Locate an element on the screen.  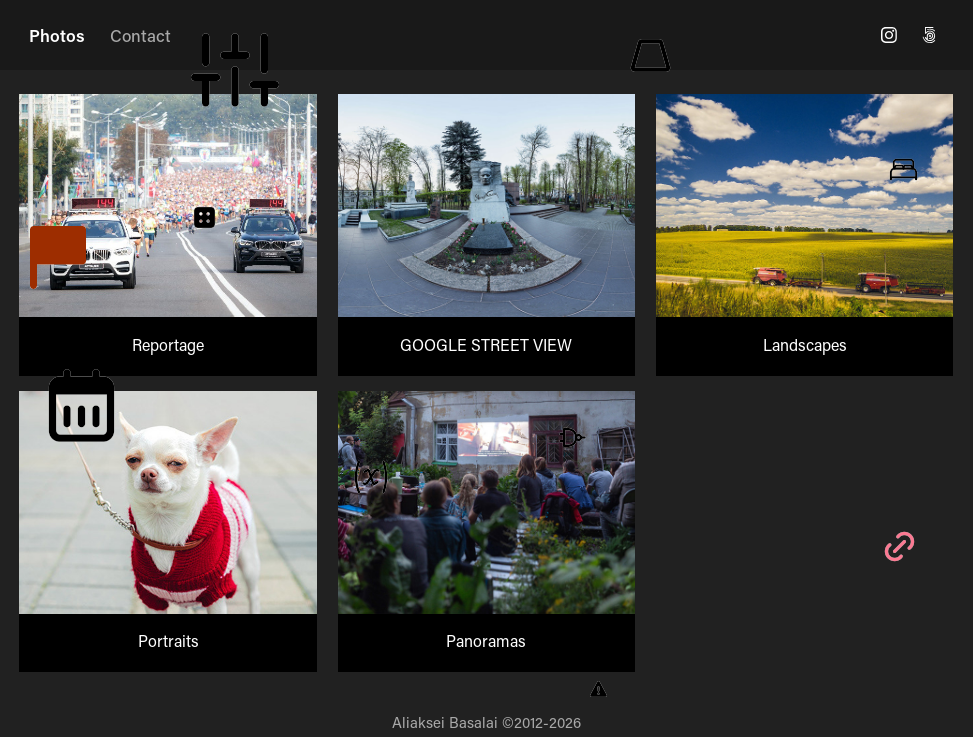
indicates a warning or caution state is located at coordinates (598, 689).